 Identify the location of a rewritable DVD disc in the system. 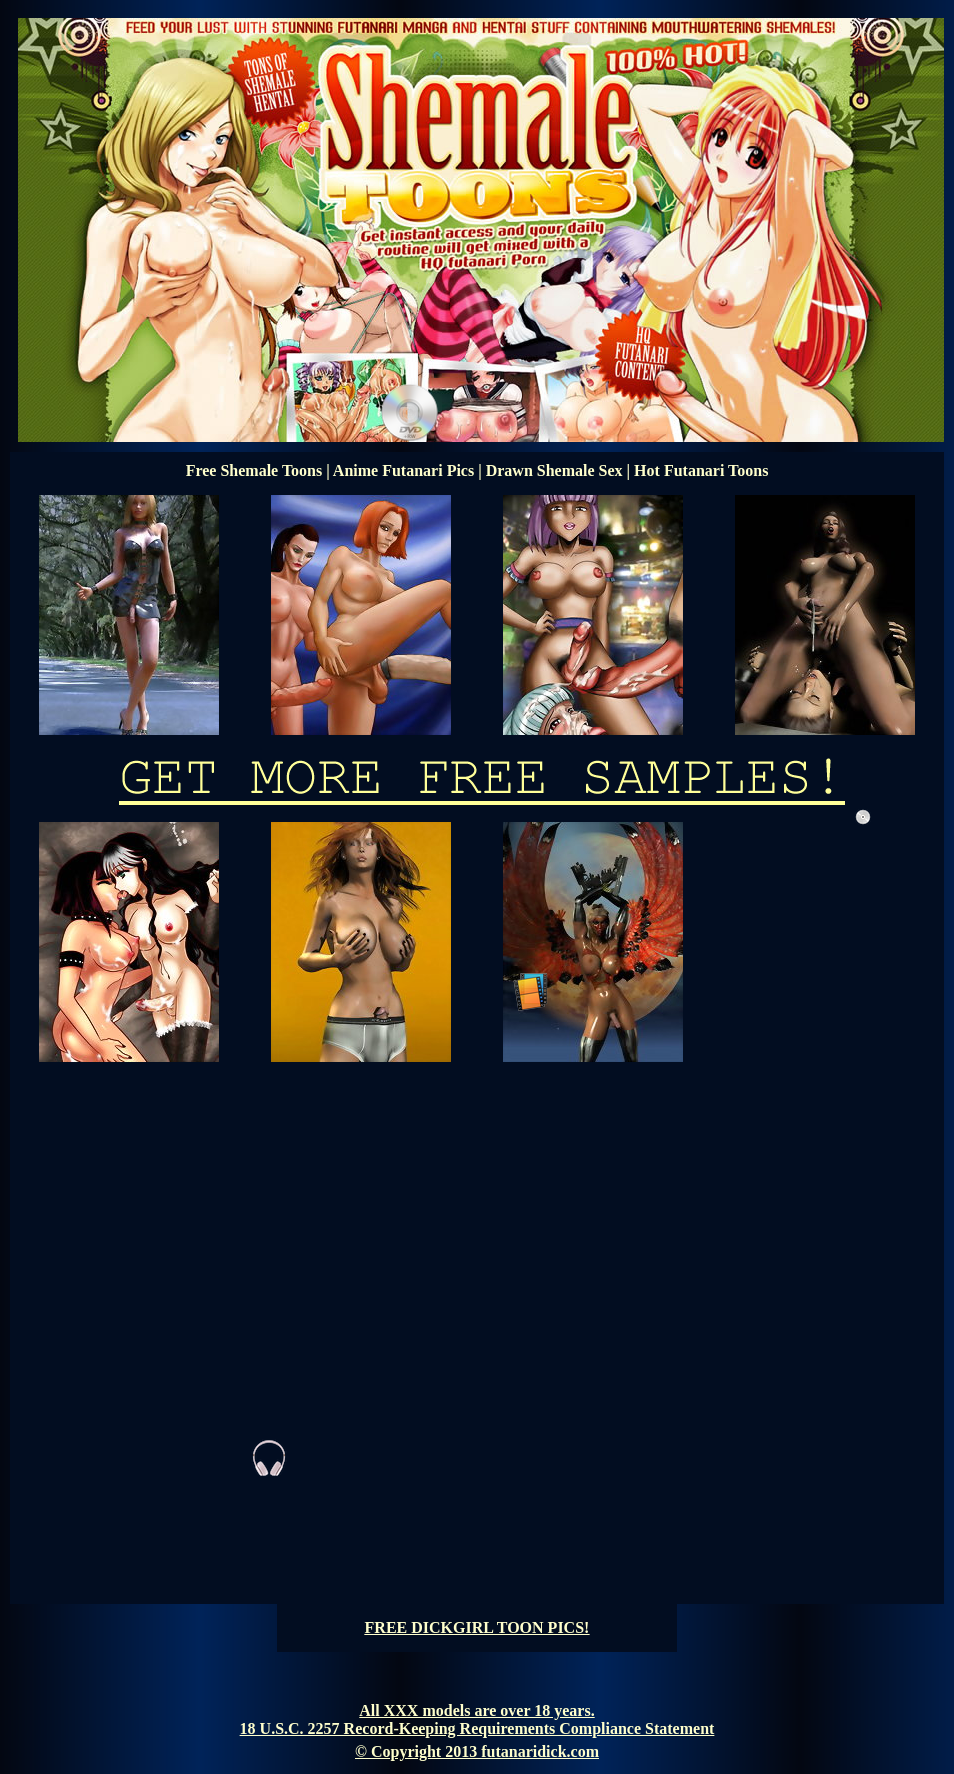
(409, 413).